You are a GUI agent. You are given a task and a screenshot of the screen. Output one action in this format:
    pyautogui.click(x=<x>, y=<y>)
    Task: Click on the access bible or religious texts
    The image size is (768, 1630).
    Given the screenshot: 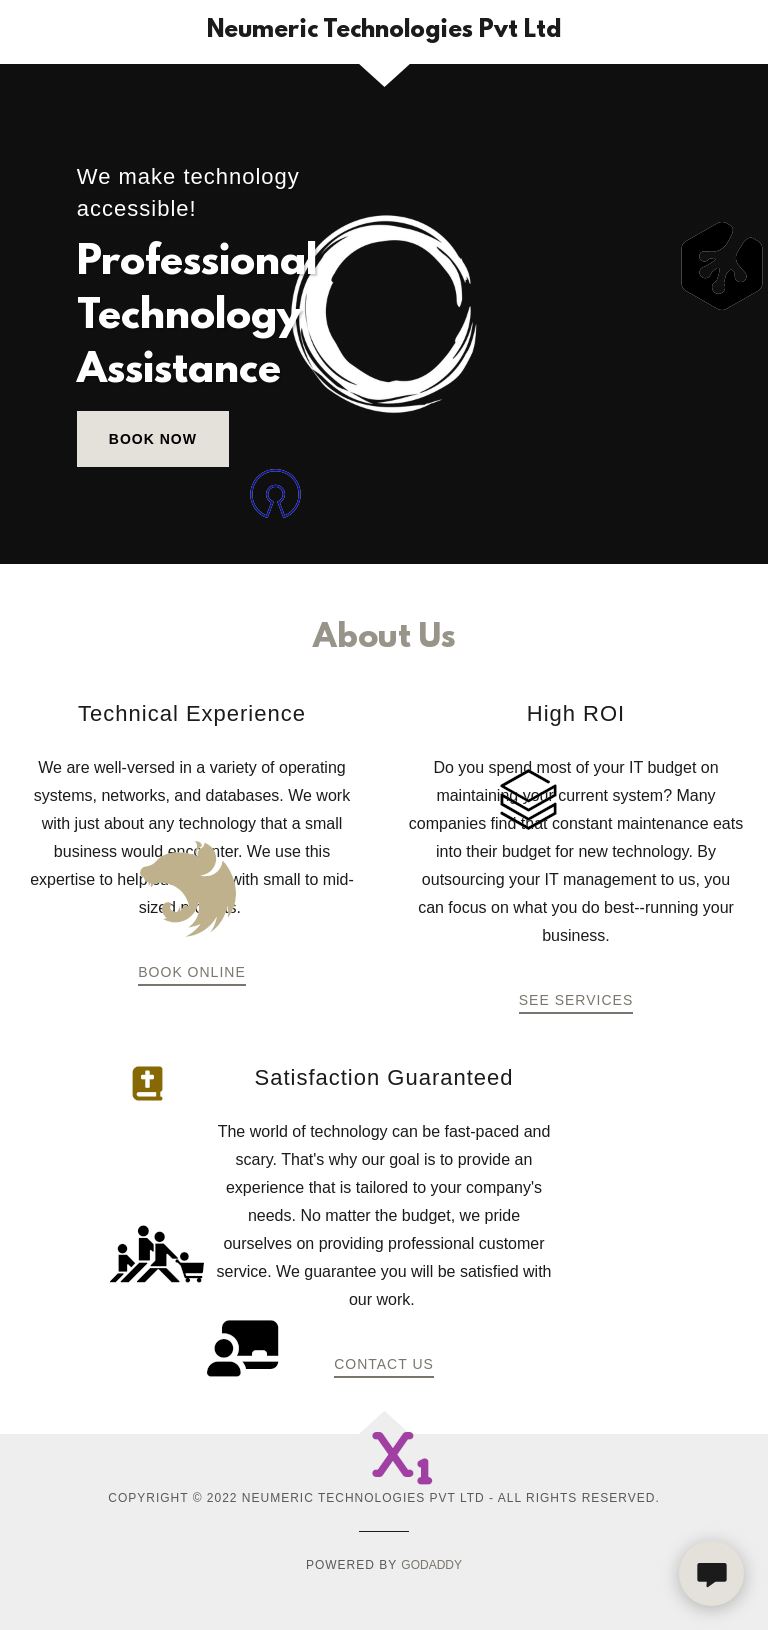 What is the action you would take?
    pyautogui.click(x=147, y=1083)
    